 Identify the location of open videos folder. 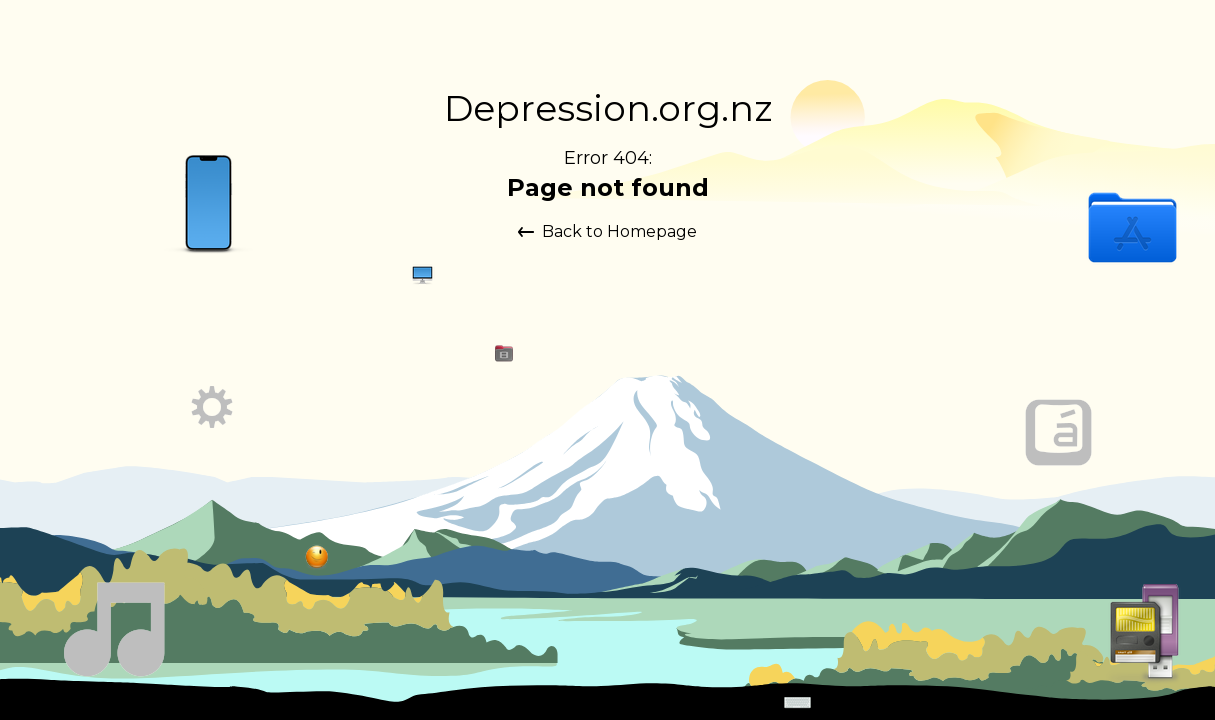
(504, 353).